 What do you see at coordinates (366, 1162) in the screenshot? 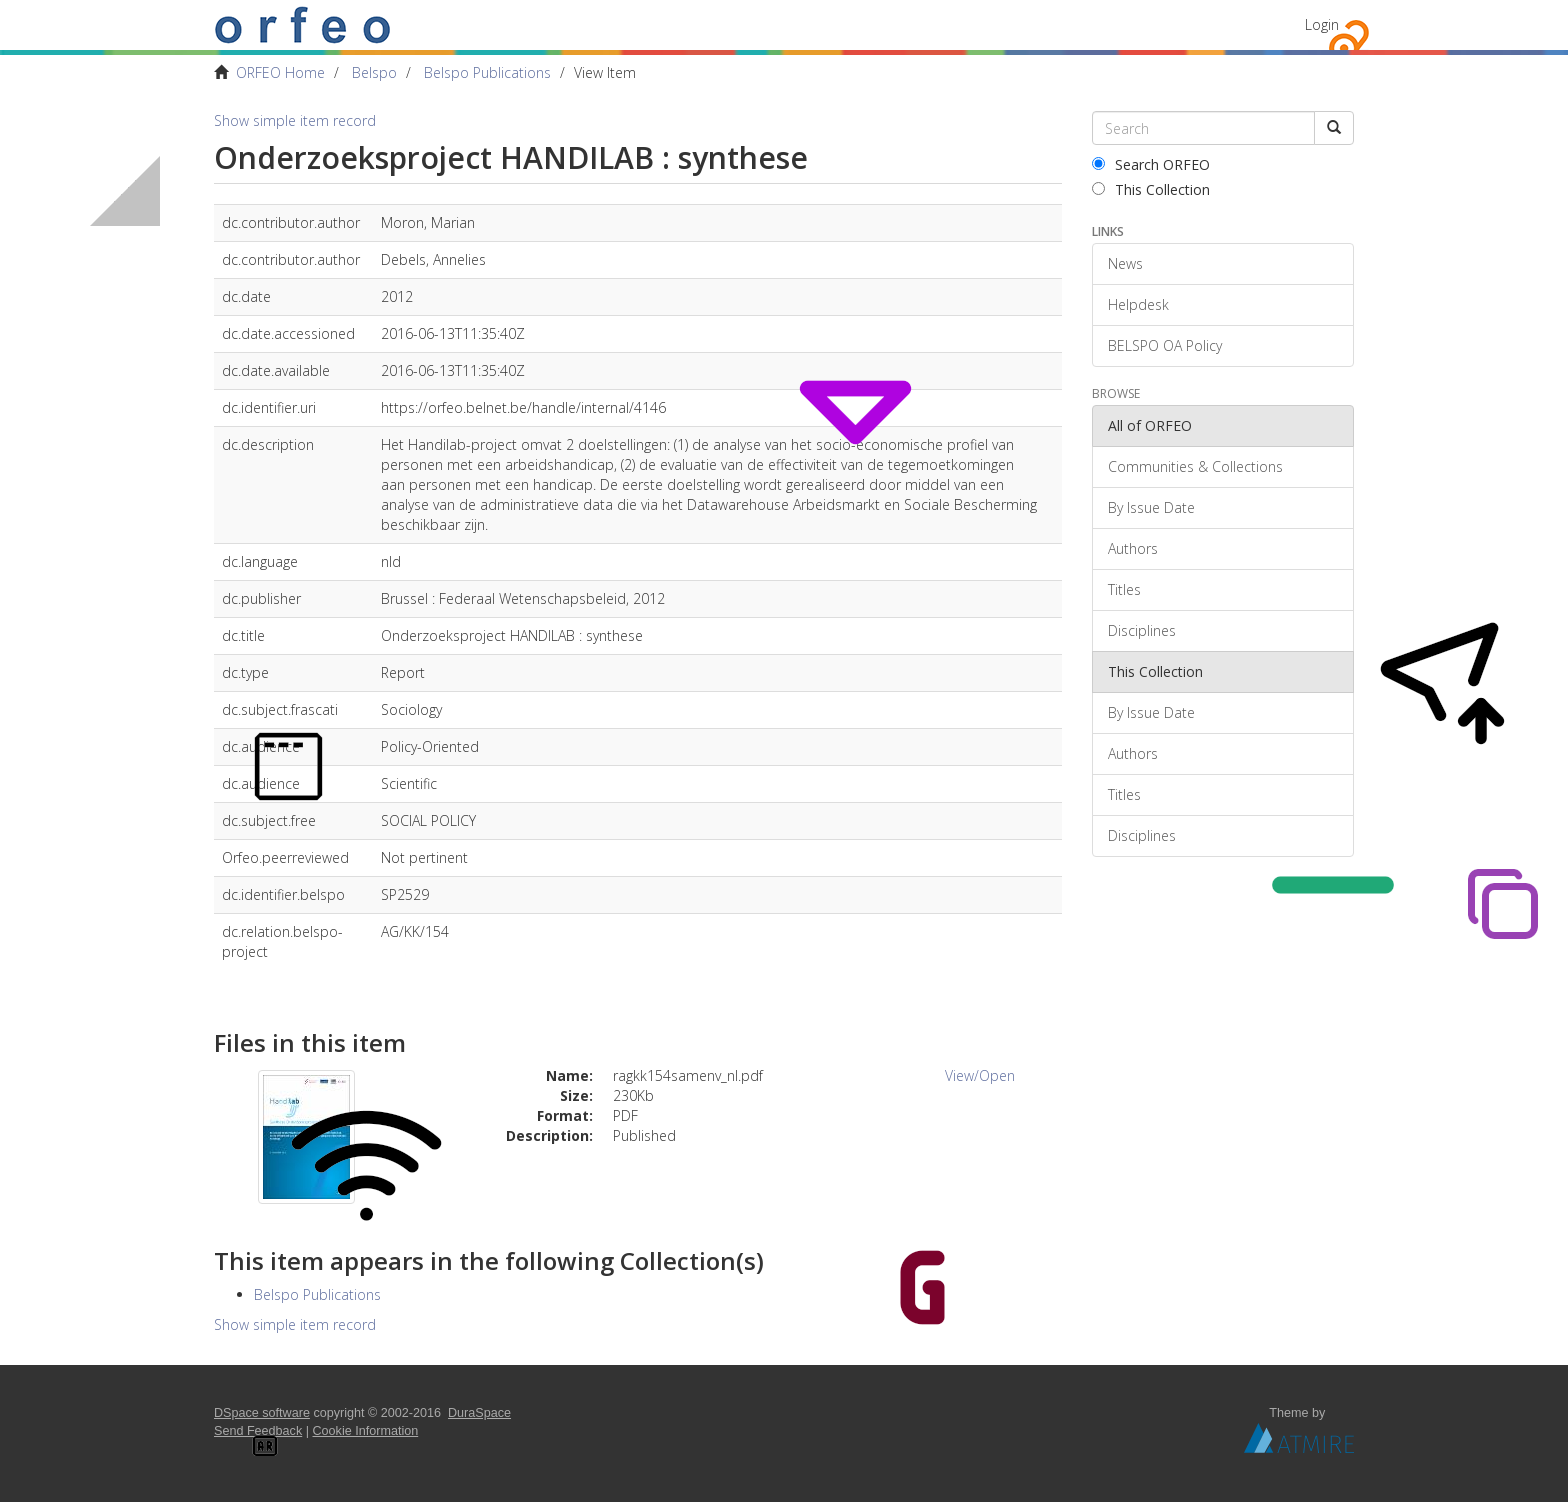
I see `view wireless network connection status` at bounding box center [366, 1162].